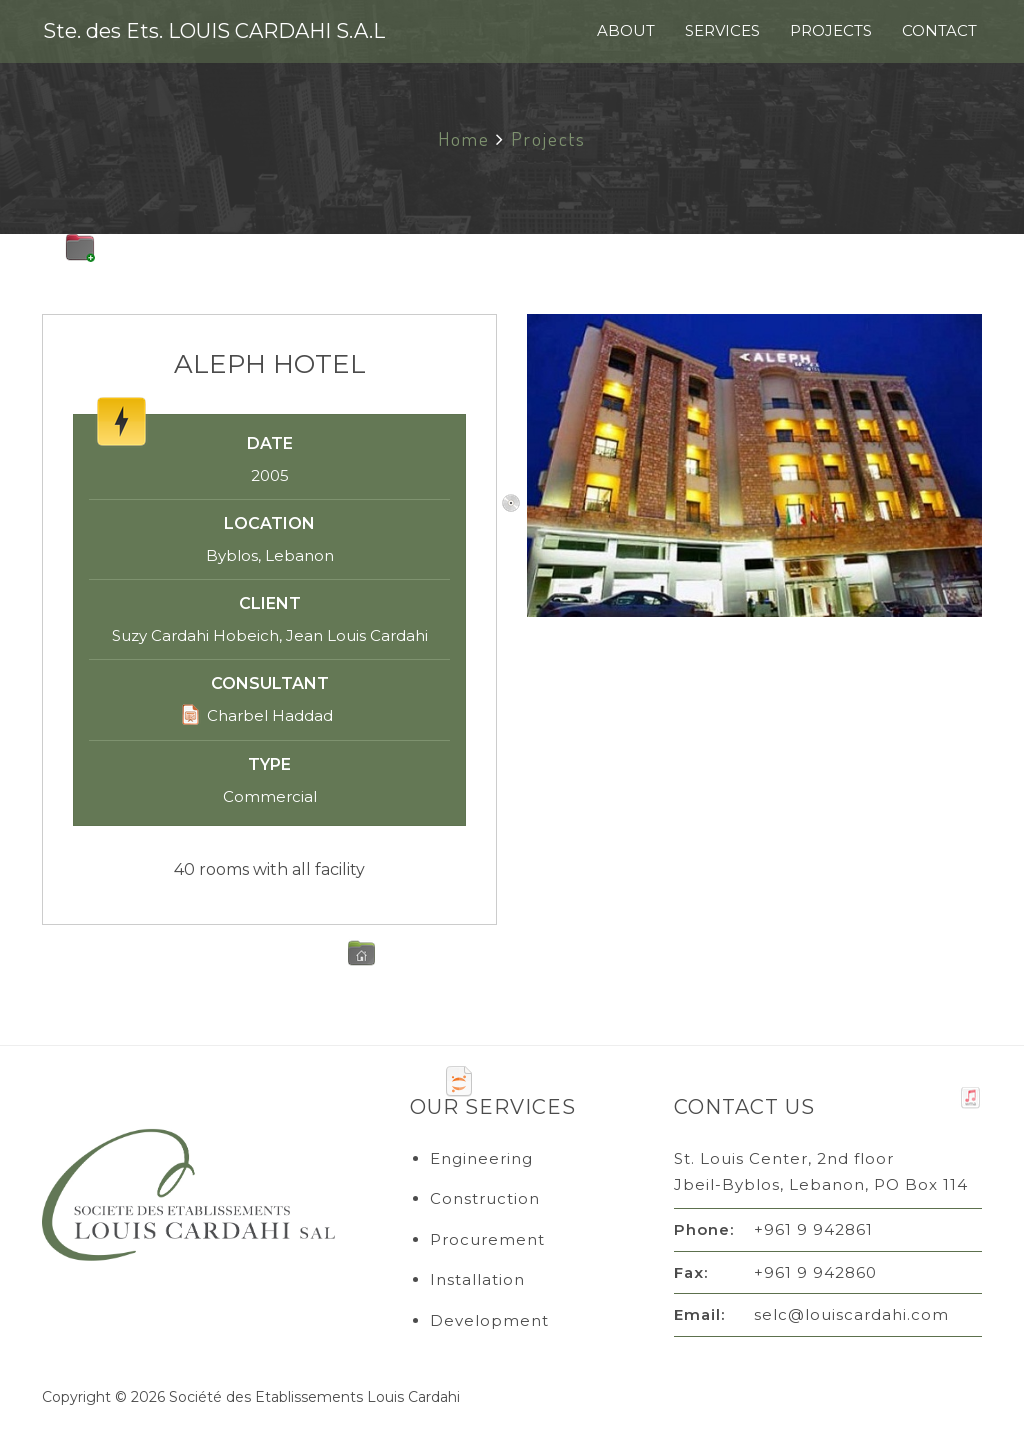  Describe the element at coordinates (190, 714) in the screenshot. I see `libreoffice impress presentation file` at that location.